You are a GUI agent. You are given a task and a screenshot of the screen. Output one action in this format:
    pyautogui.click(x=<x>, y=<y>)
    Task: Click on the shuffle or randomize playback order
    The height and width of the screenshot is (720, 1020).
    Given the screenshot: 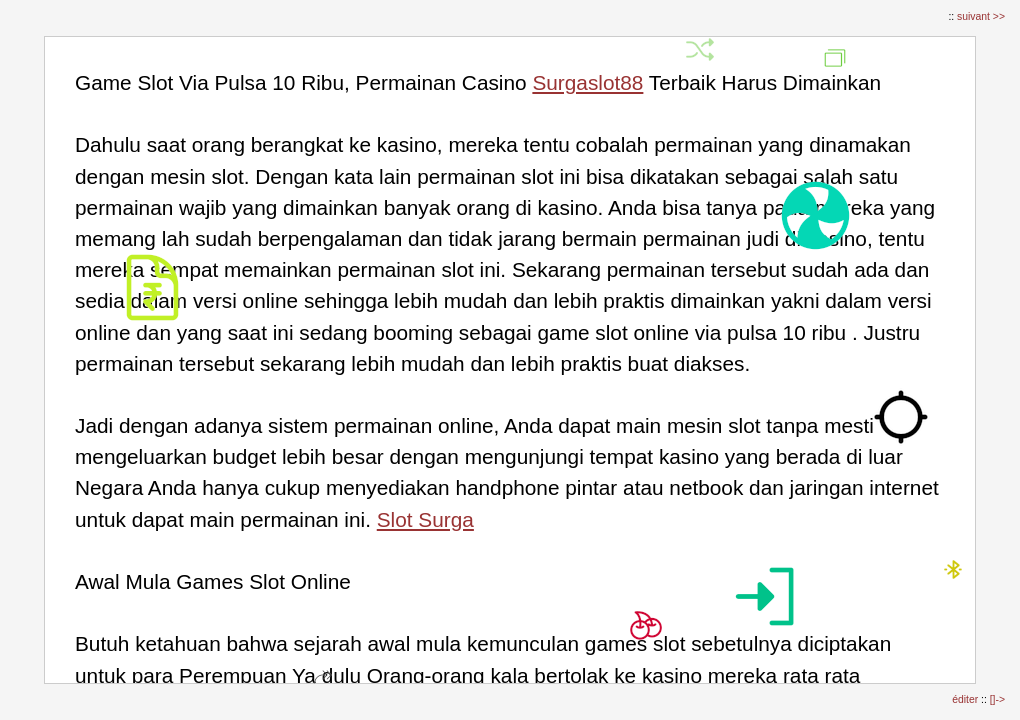 What is the action you would take?
    pyautogui.click(x=699, y=49)
    